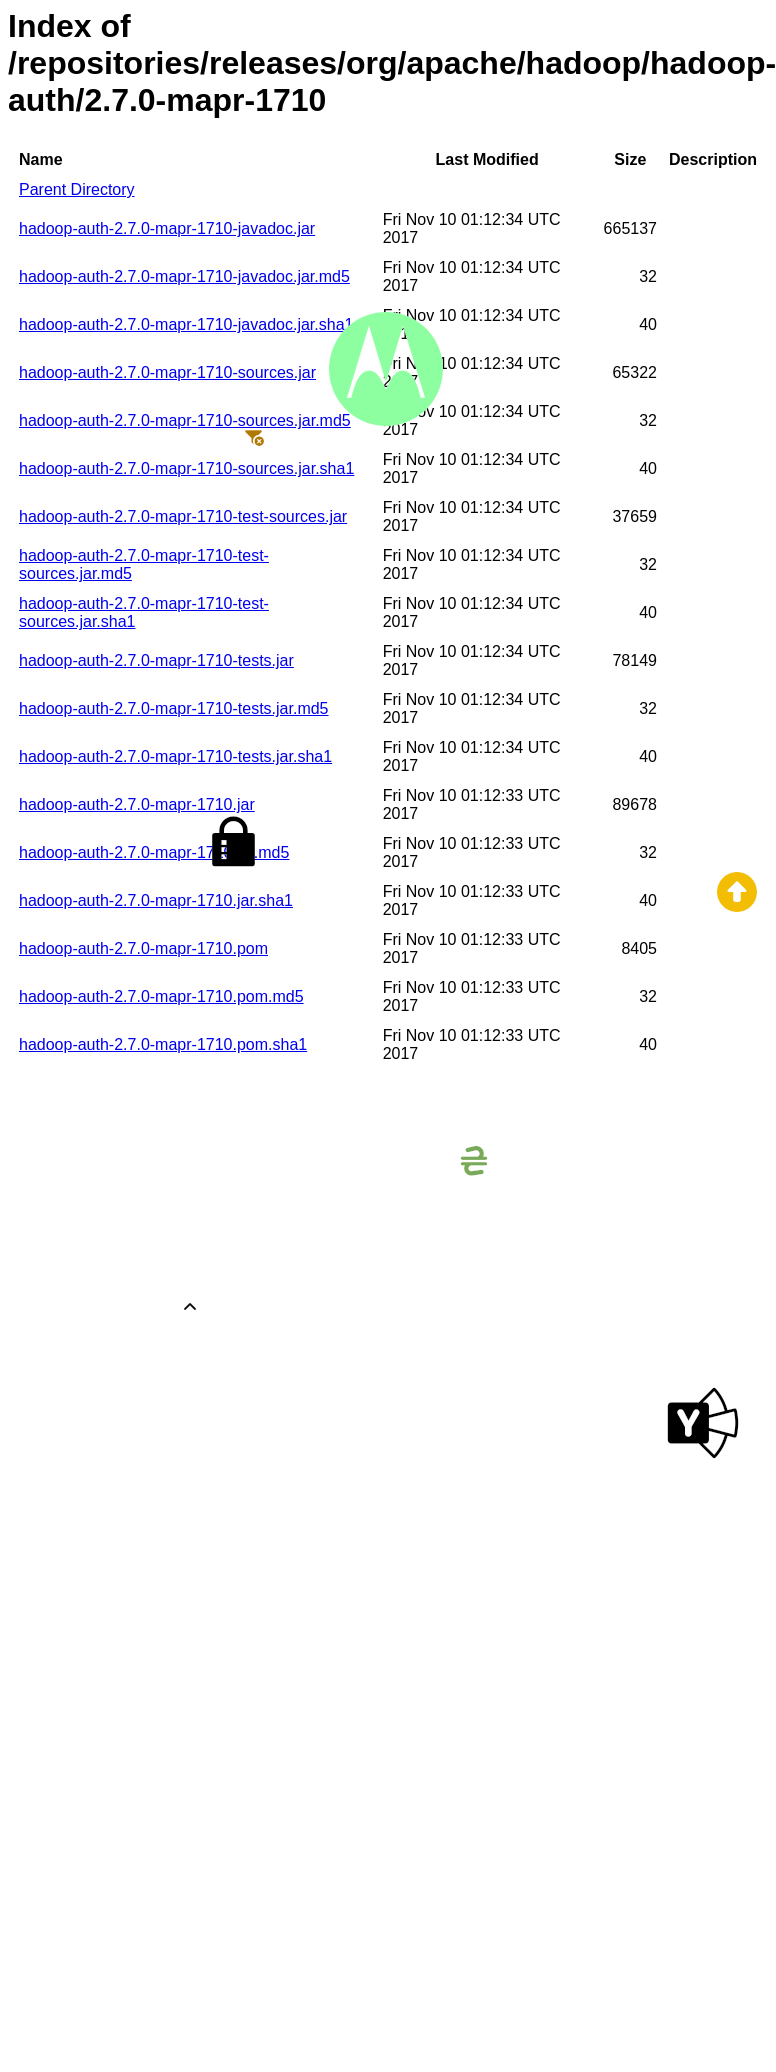 The height and width of the screenshot is (2072, 776). What do you see at coordinates (386, 369) in the screenshot?
I see `Motorola brand logo` at bounding box center [386, 369].